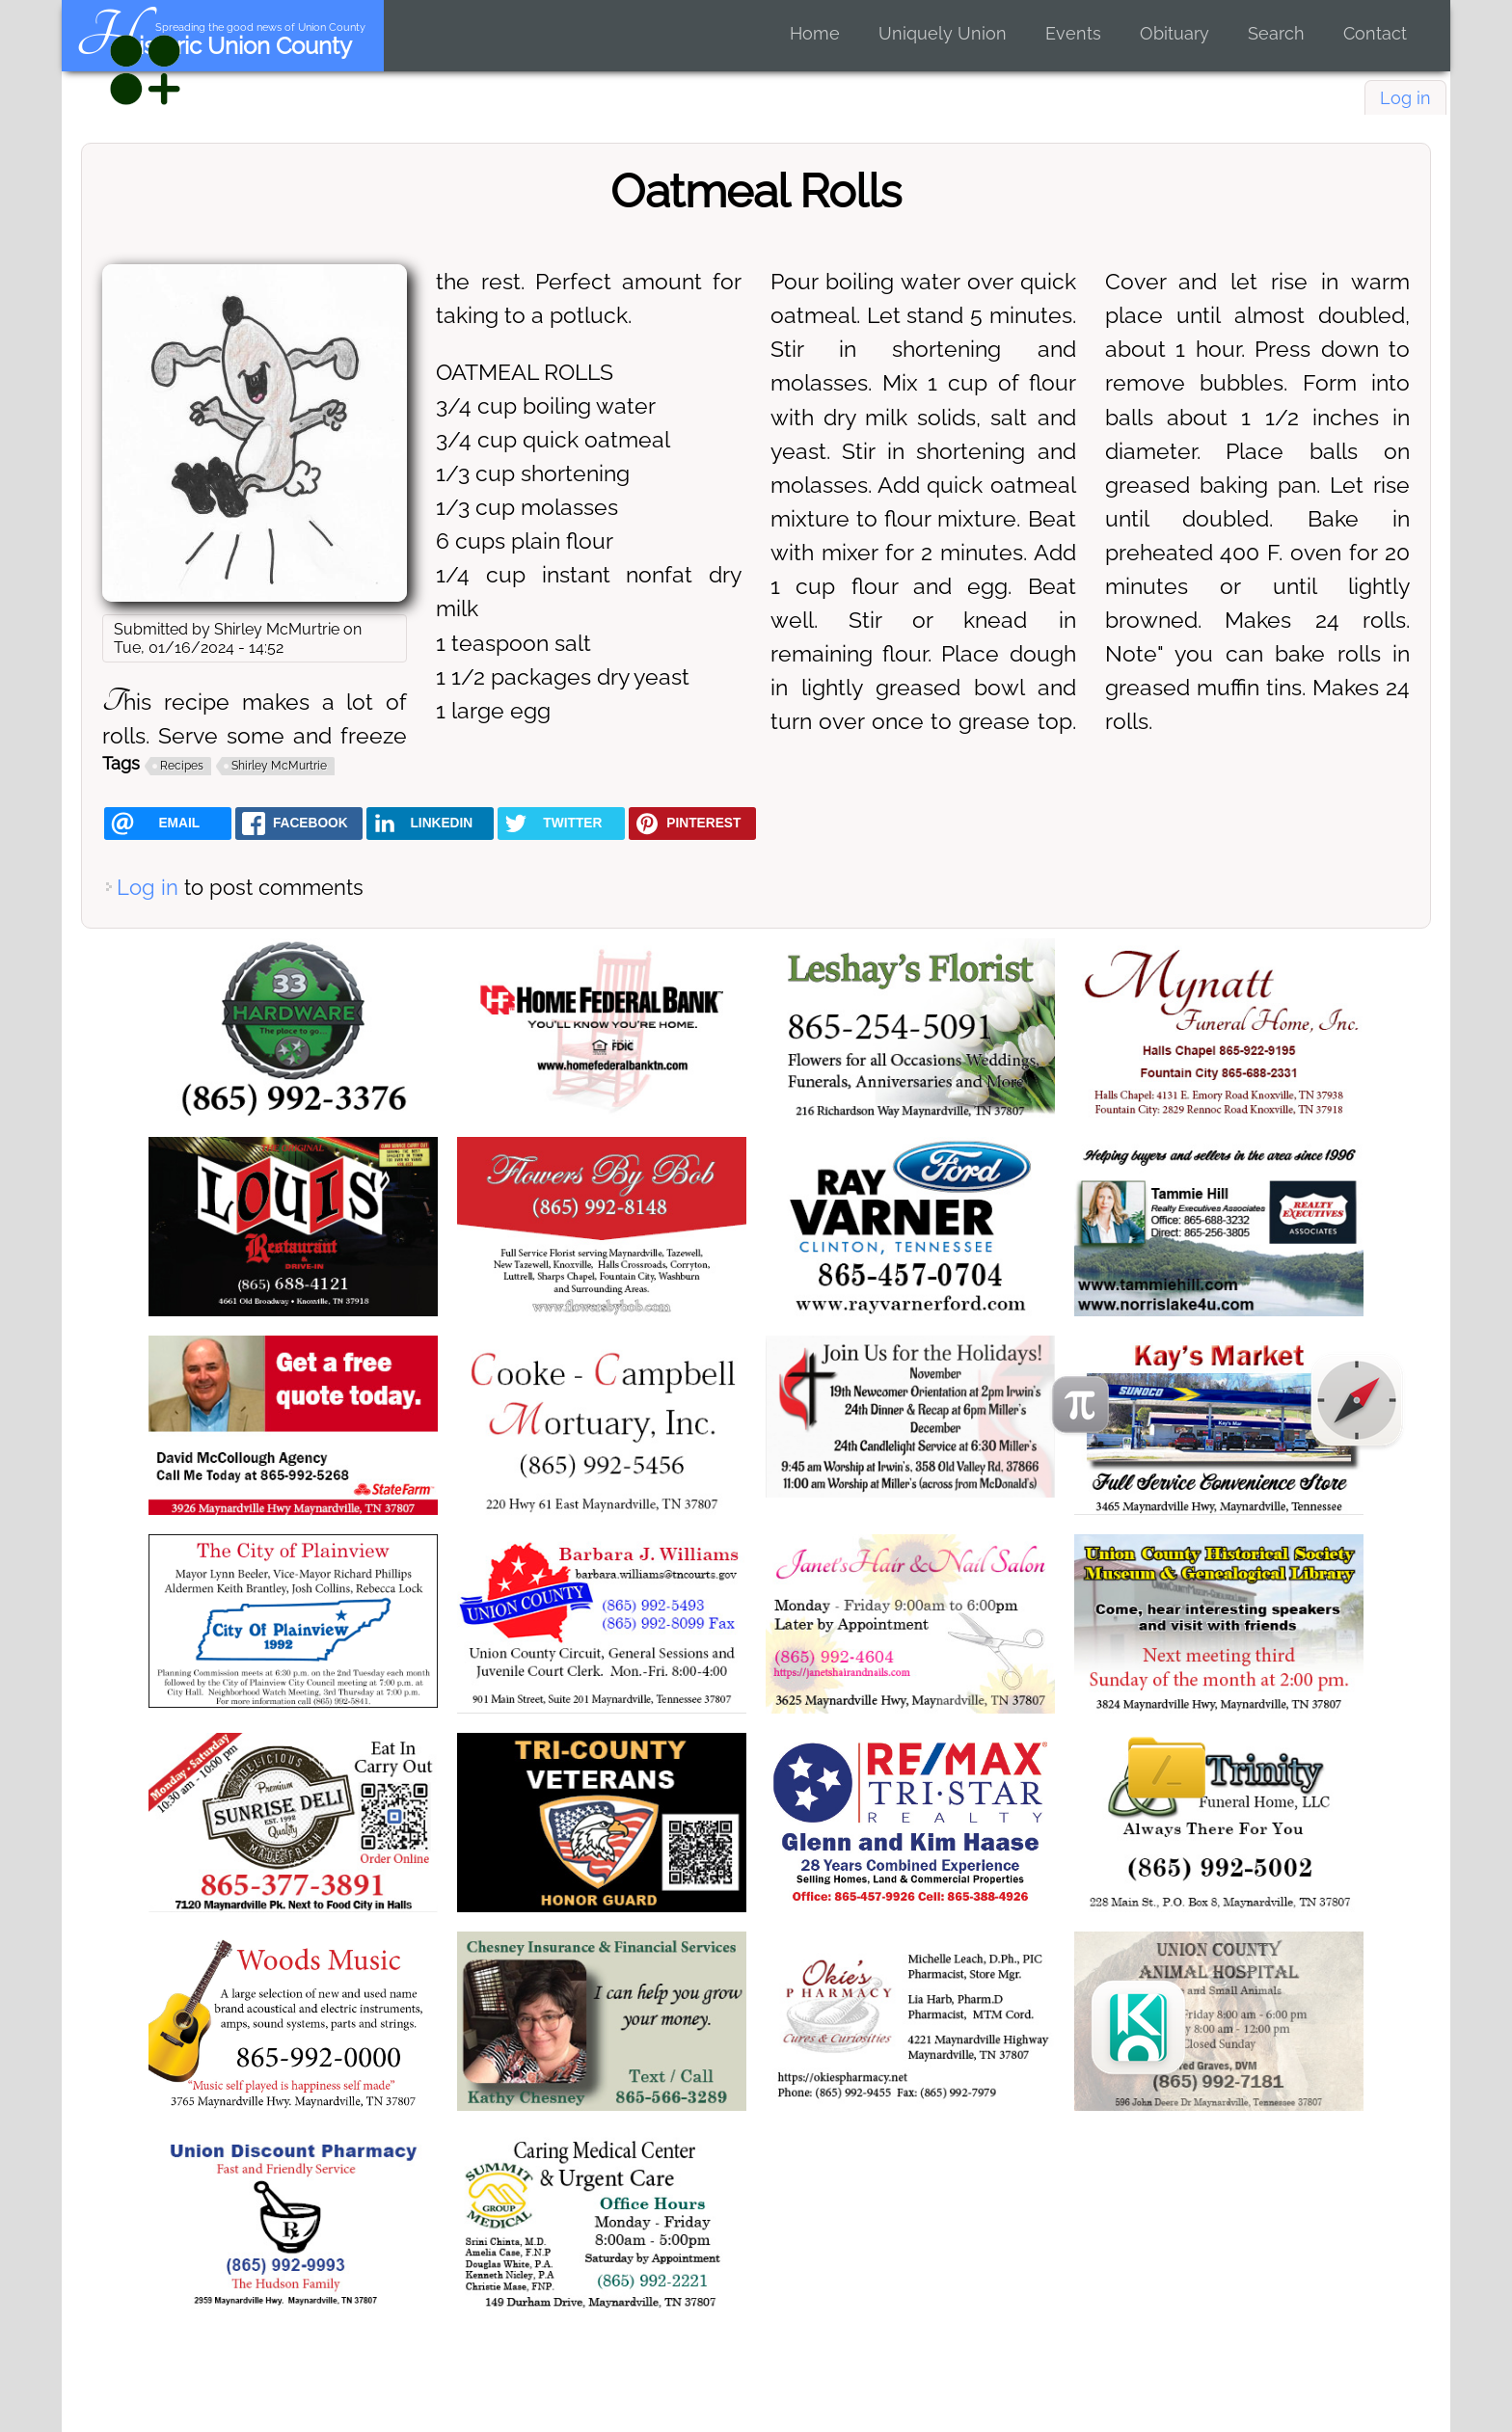  I want to click on access the root directory or top-level folder, so click(1167, 1768).